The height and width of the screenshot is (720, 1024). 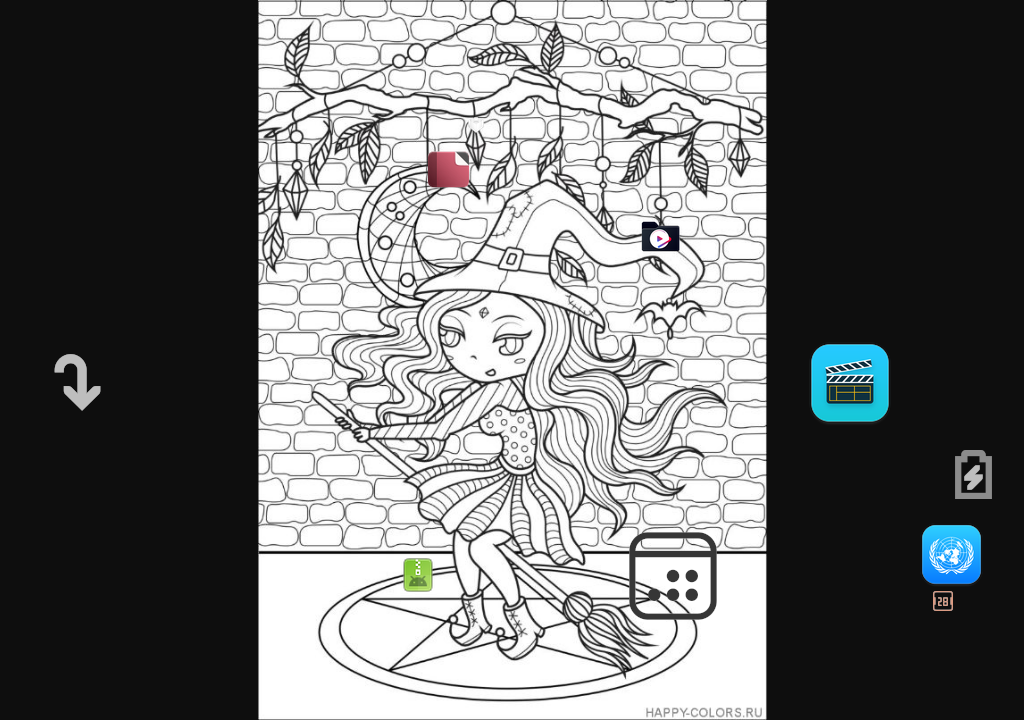 I want to click on folder containing youtube music vanced app files, so click(x=660, y=237).